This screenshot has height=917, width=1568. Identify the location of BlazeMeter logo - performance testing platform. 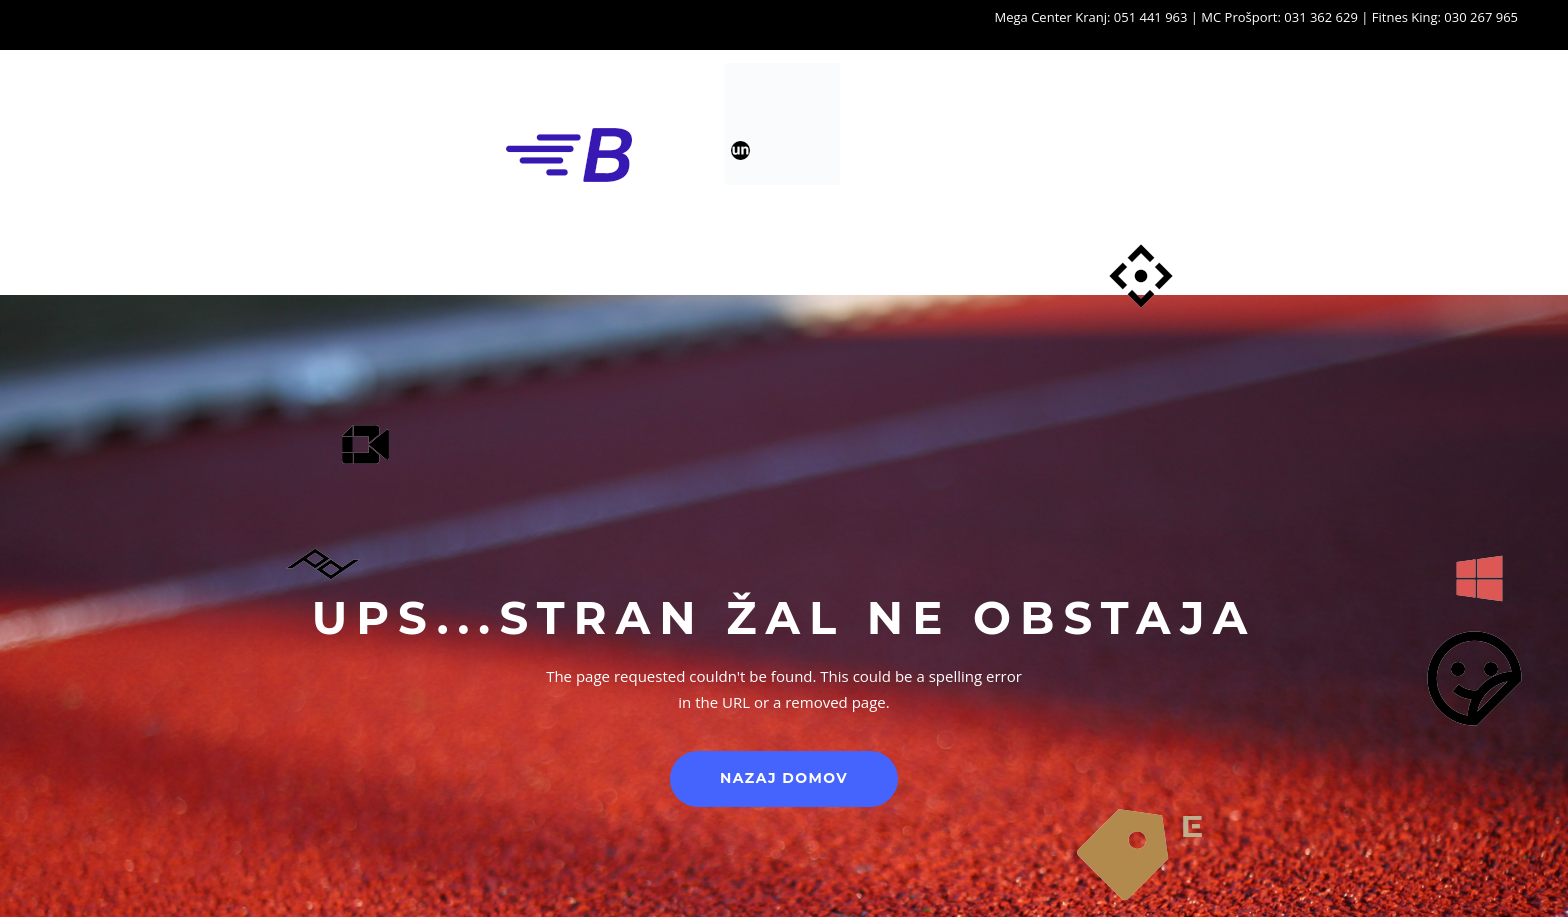
(569, 155).